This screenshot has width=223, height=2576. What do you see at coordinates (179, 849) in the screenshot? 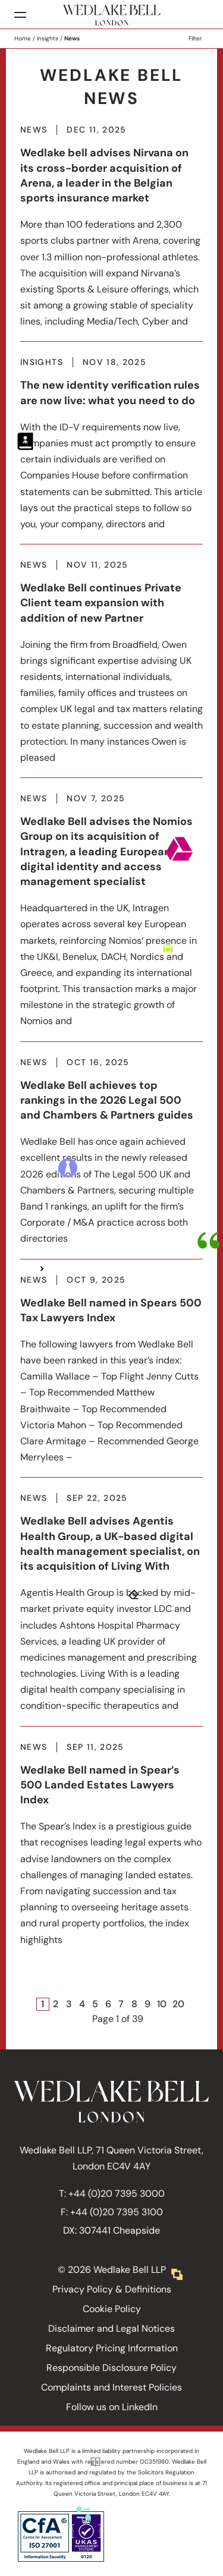
I see `open Google Drive` at bounding box center [179, 849].